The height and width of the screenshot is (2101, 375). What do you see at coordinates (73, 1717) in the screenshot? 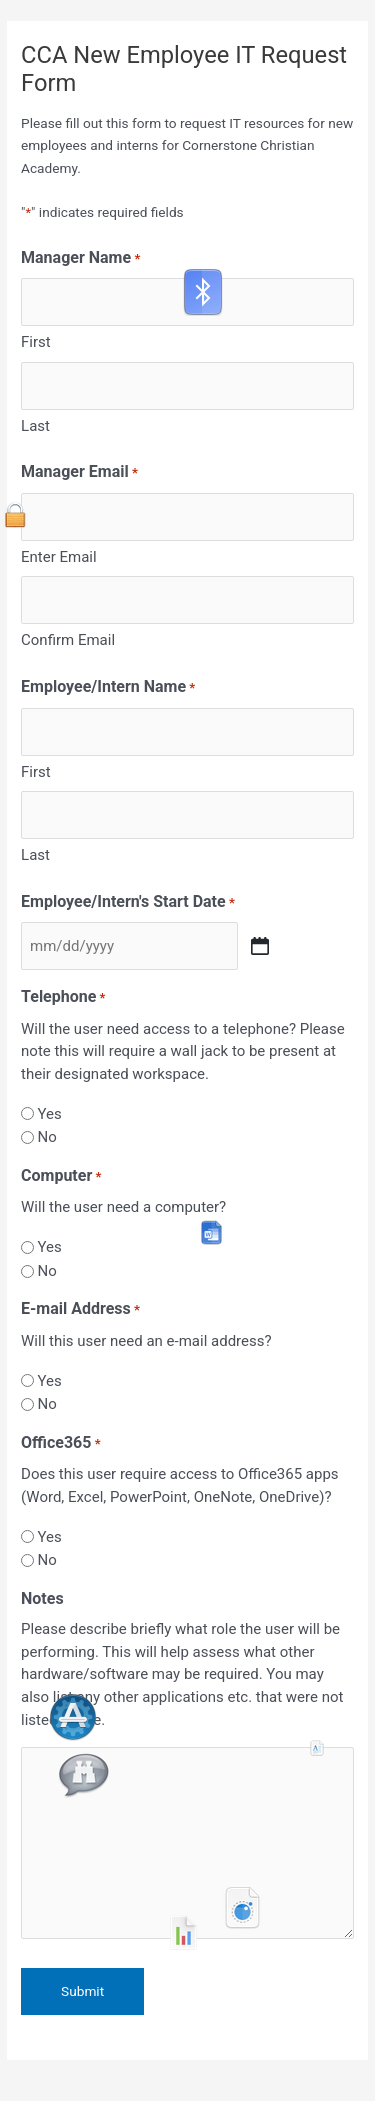
I see `open software properties or settings` at bounding box center [73, 1717].